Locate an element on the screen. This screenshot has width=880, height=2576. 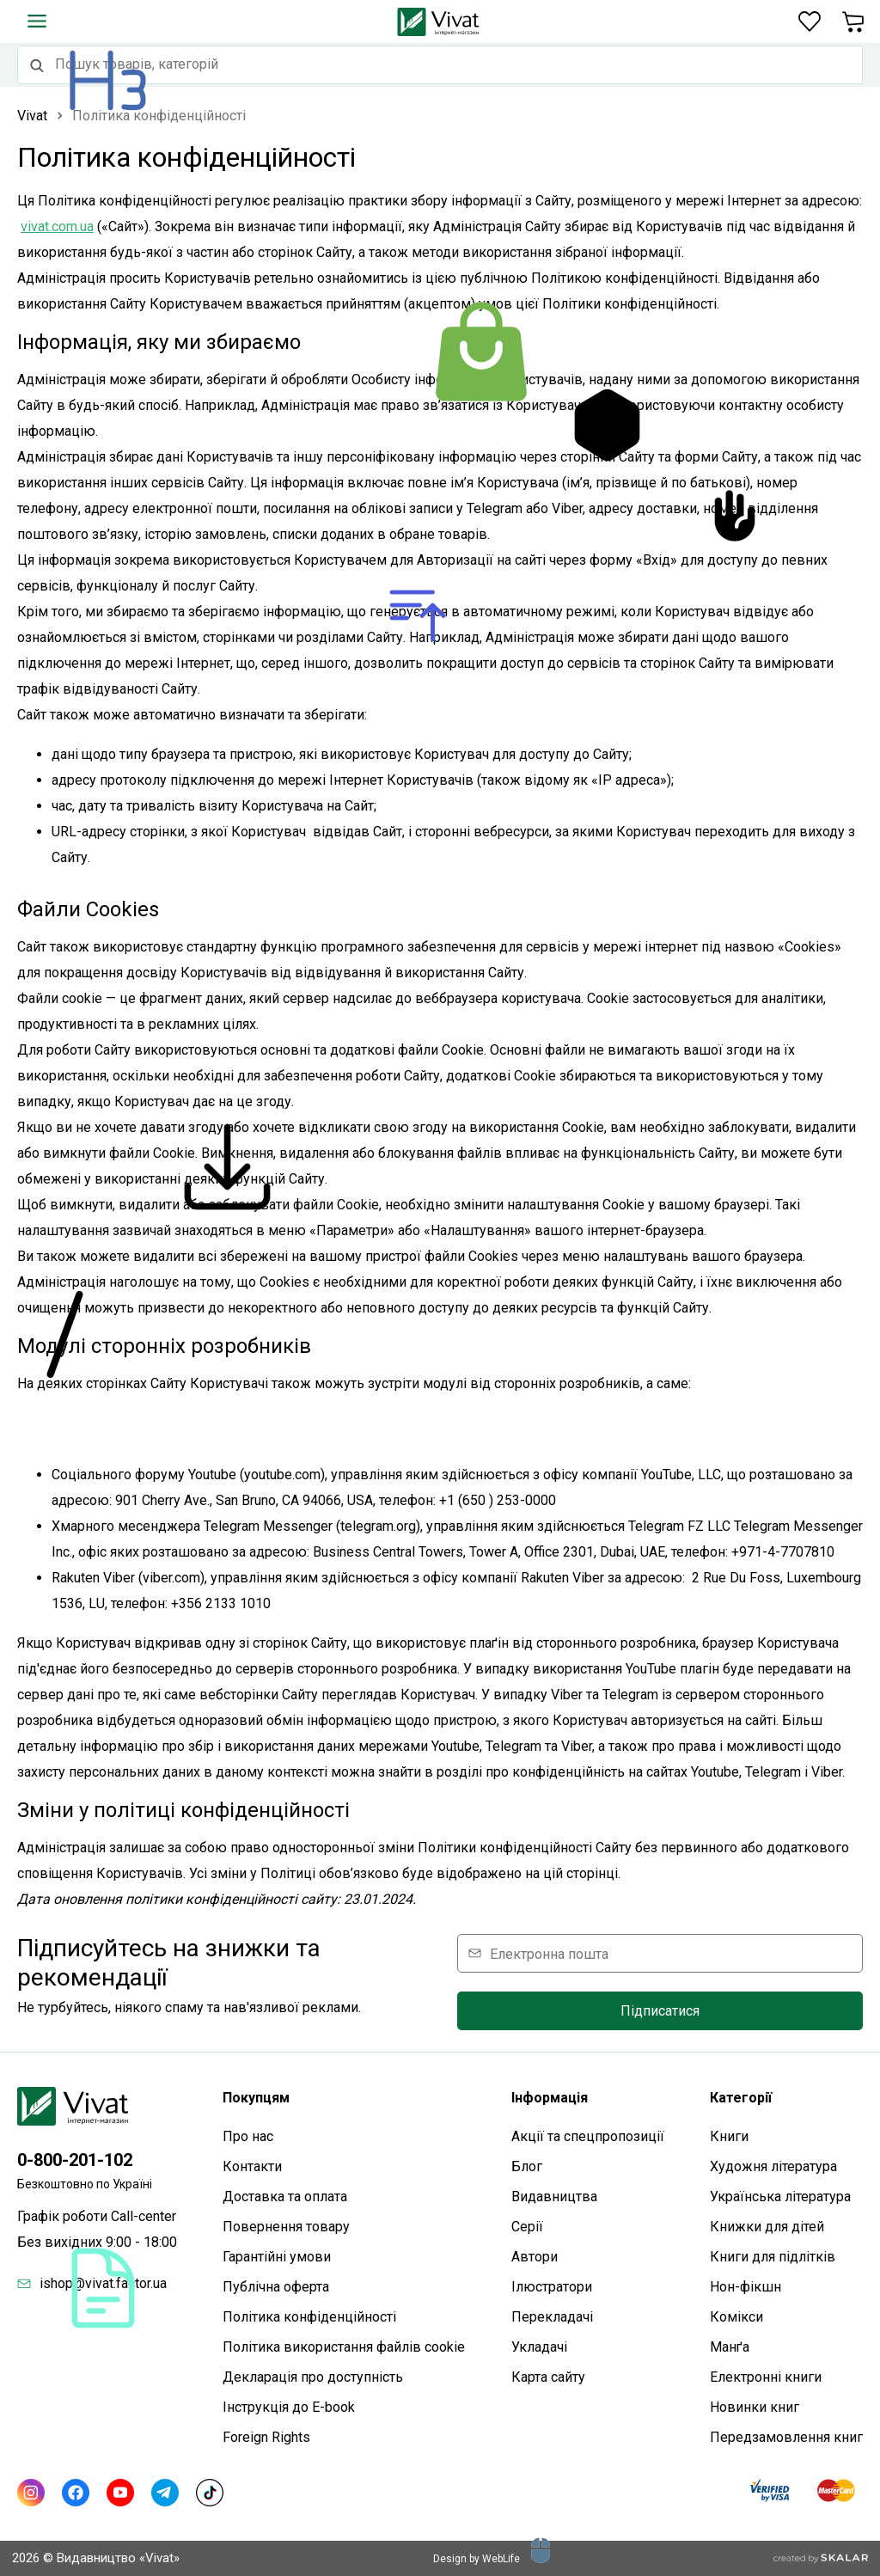
view document details is located at coordinates (103, 2288).